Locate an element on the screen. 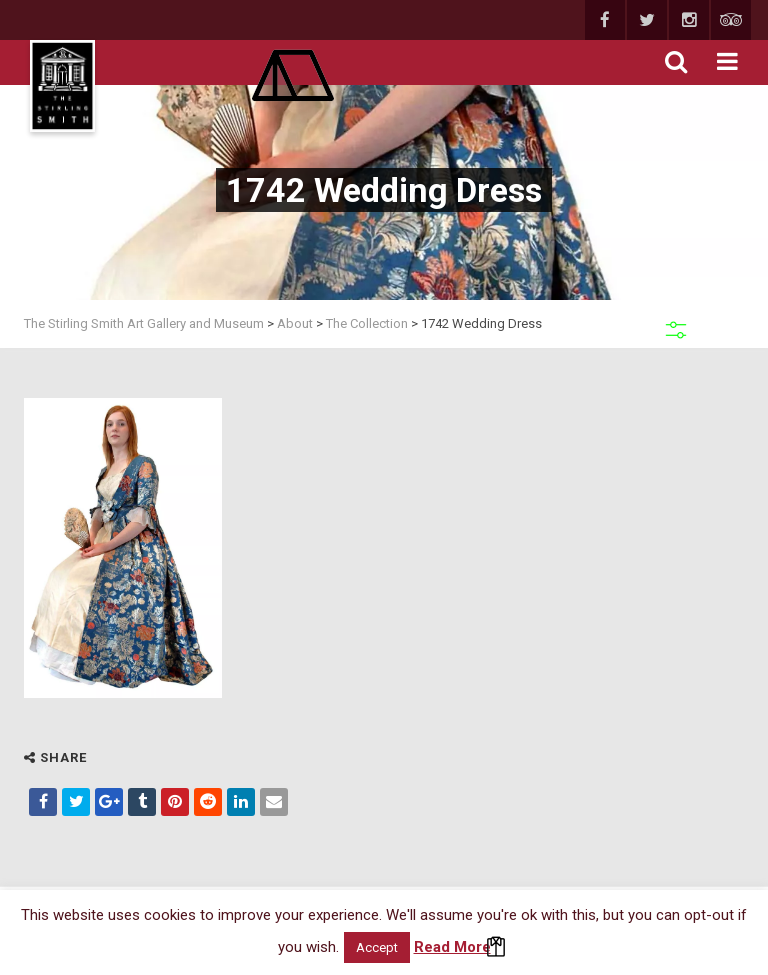  adjust settings or preferences is located at coordinates (676, 330).